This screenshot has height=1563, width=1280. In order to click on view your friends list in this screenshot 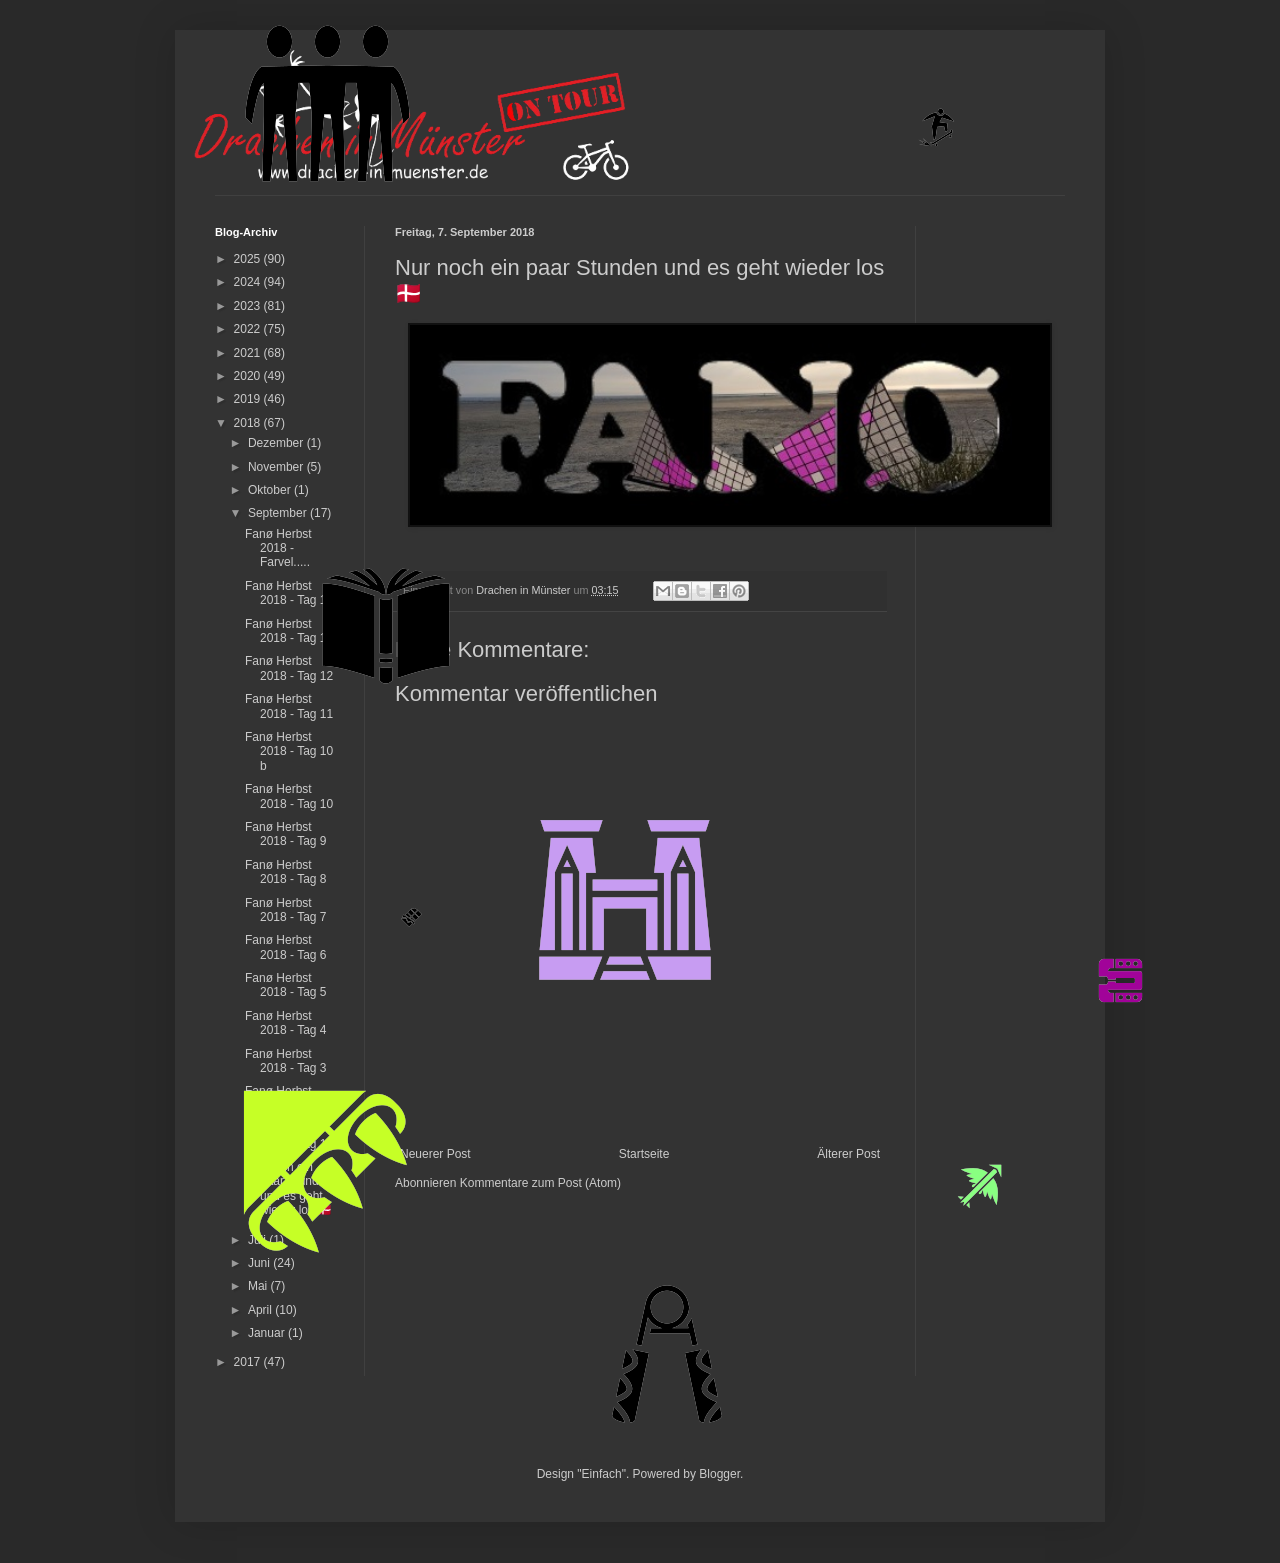, I will do `click(327, 103)`.